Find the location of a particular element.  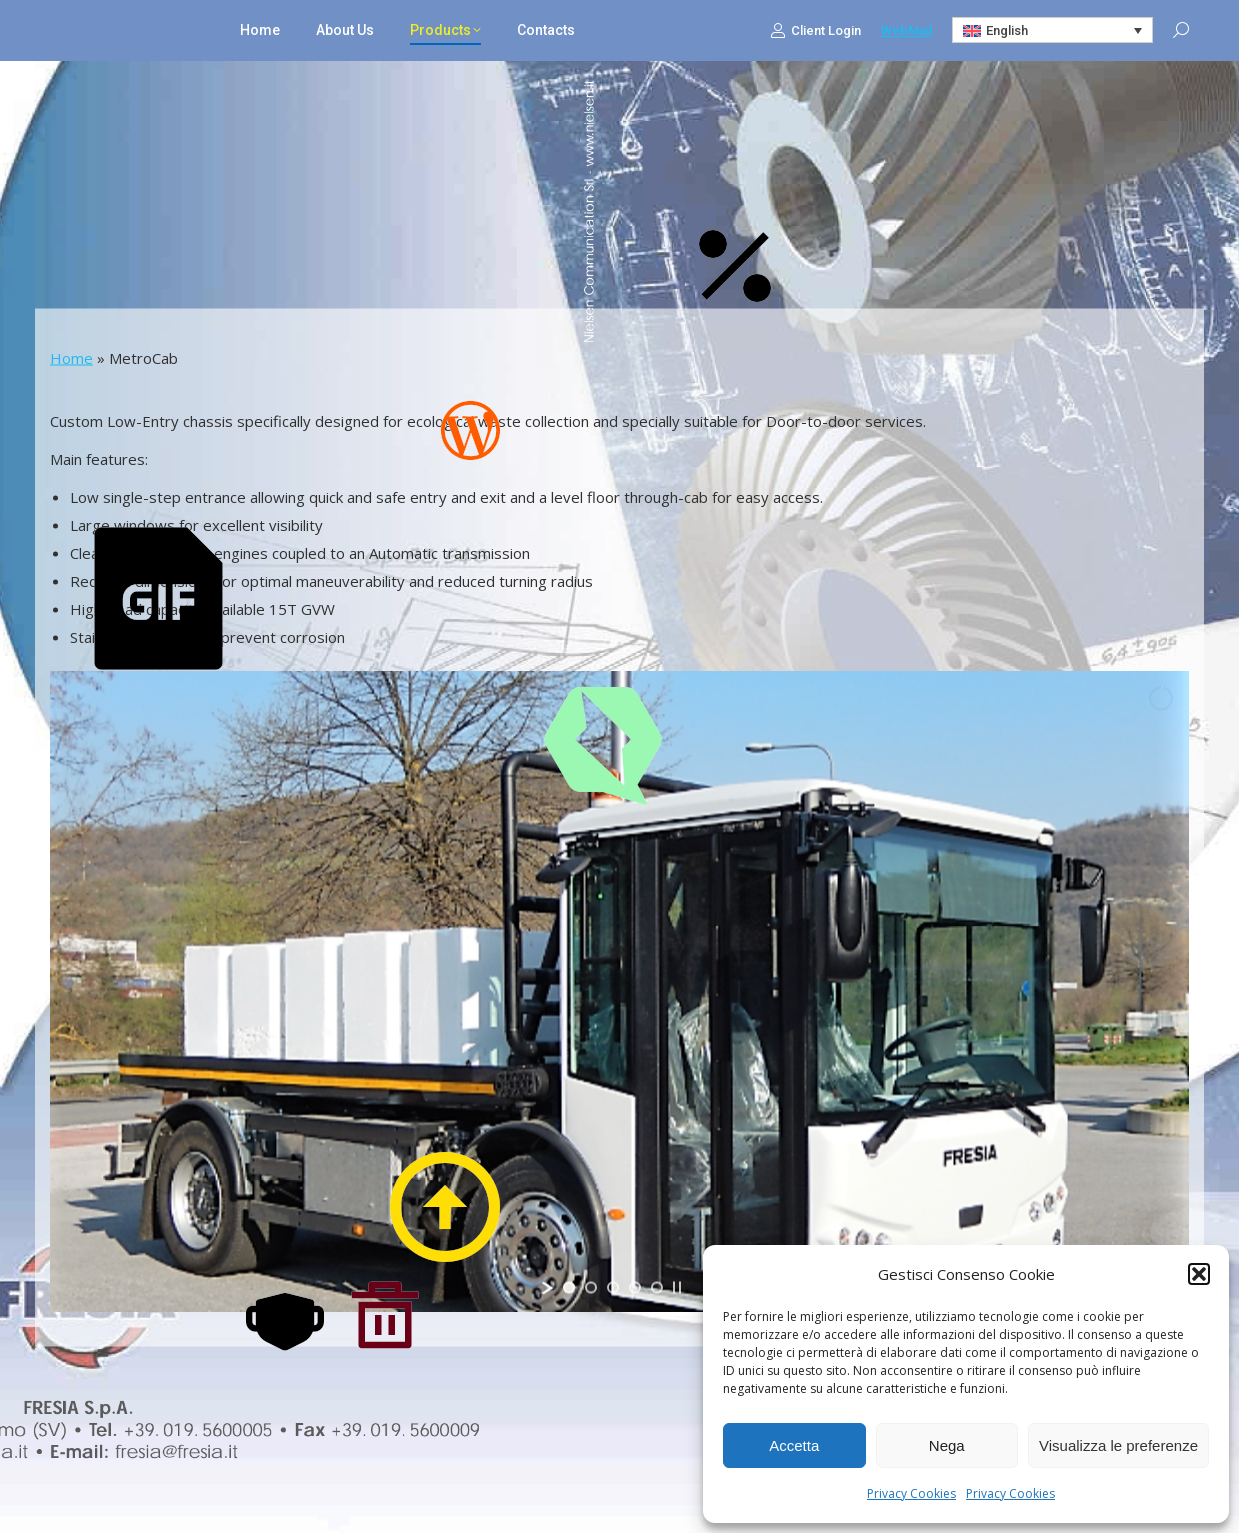

qwik framework logo is located at coordinates (603, 746).